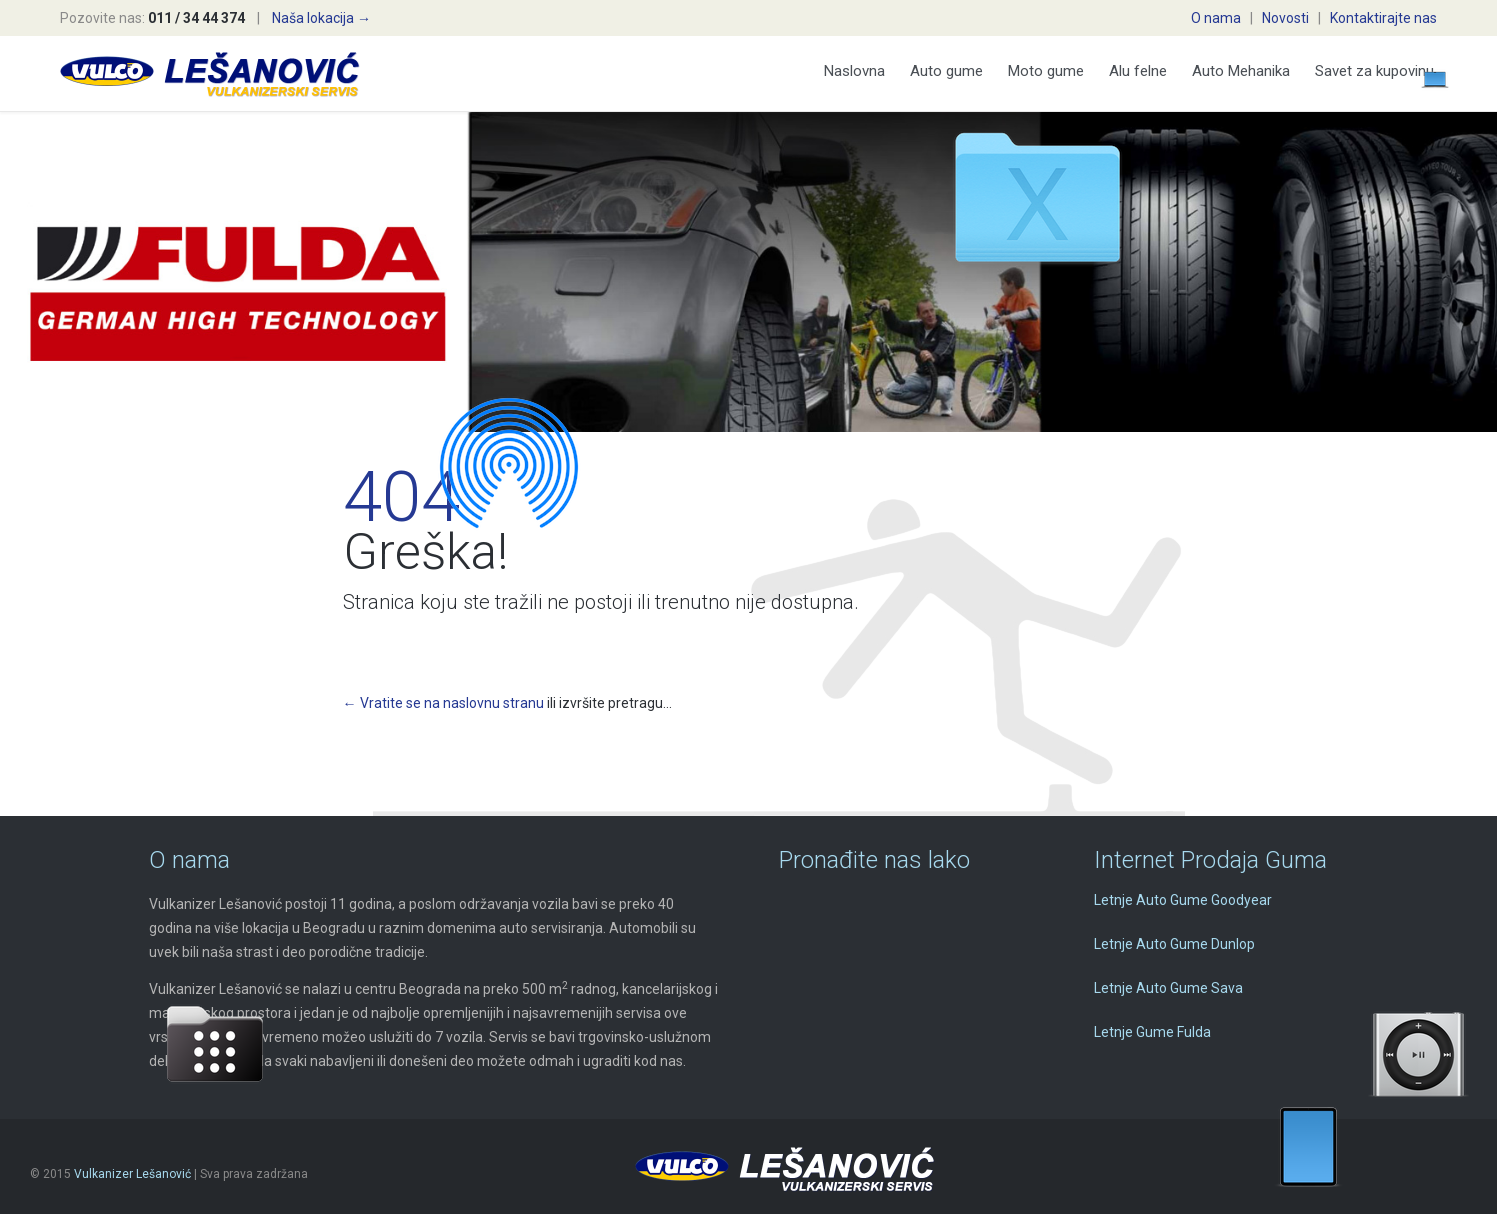  What do you see at coordinates (1435, 79) in the screenshot?
I see `represents this macbook pro in system settings or about this mac` at bounding box center [1435, 79].